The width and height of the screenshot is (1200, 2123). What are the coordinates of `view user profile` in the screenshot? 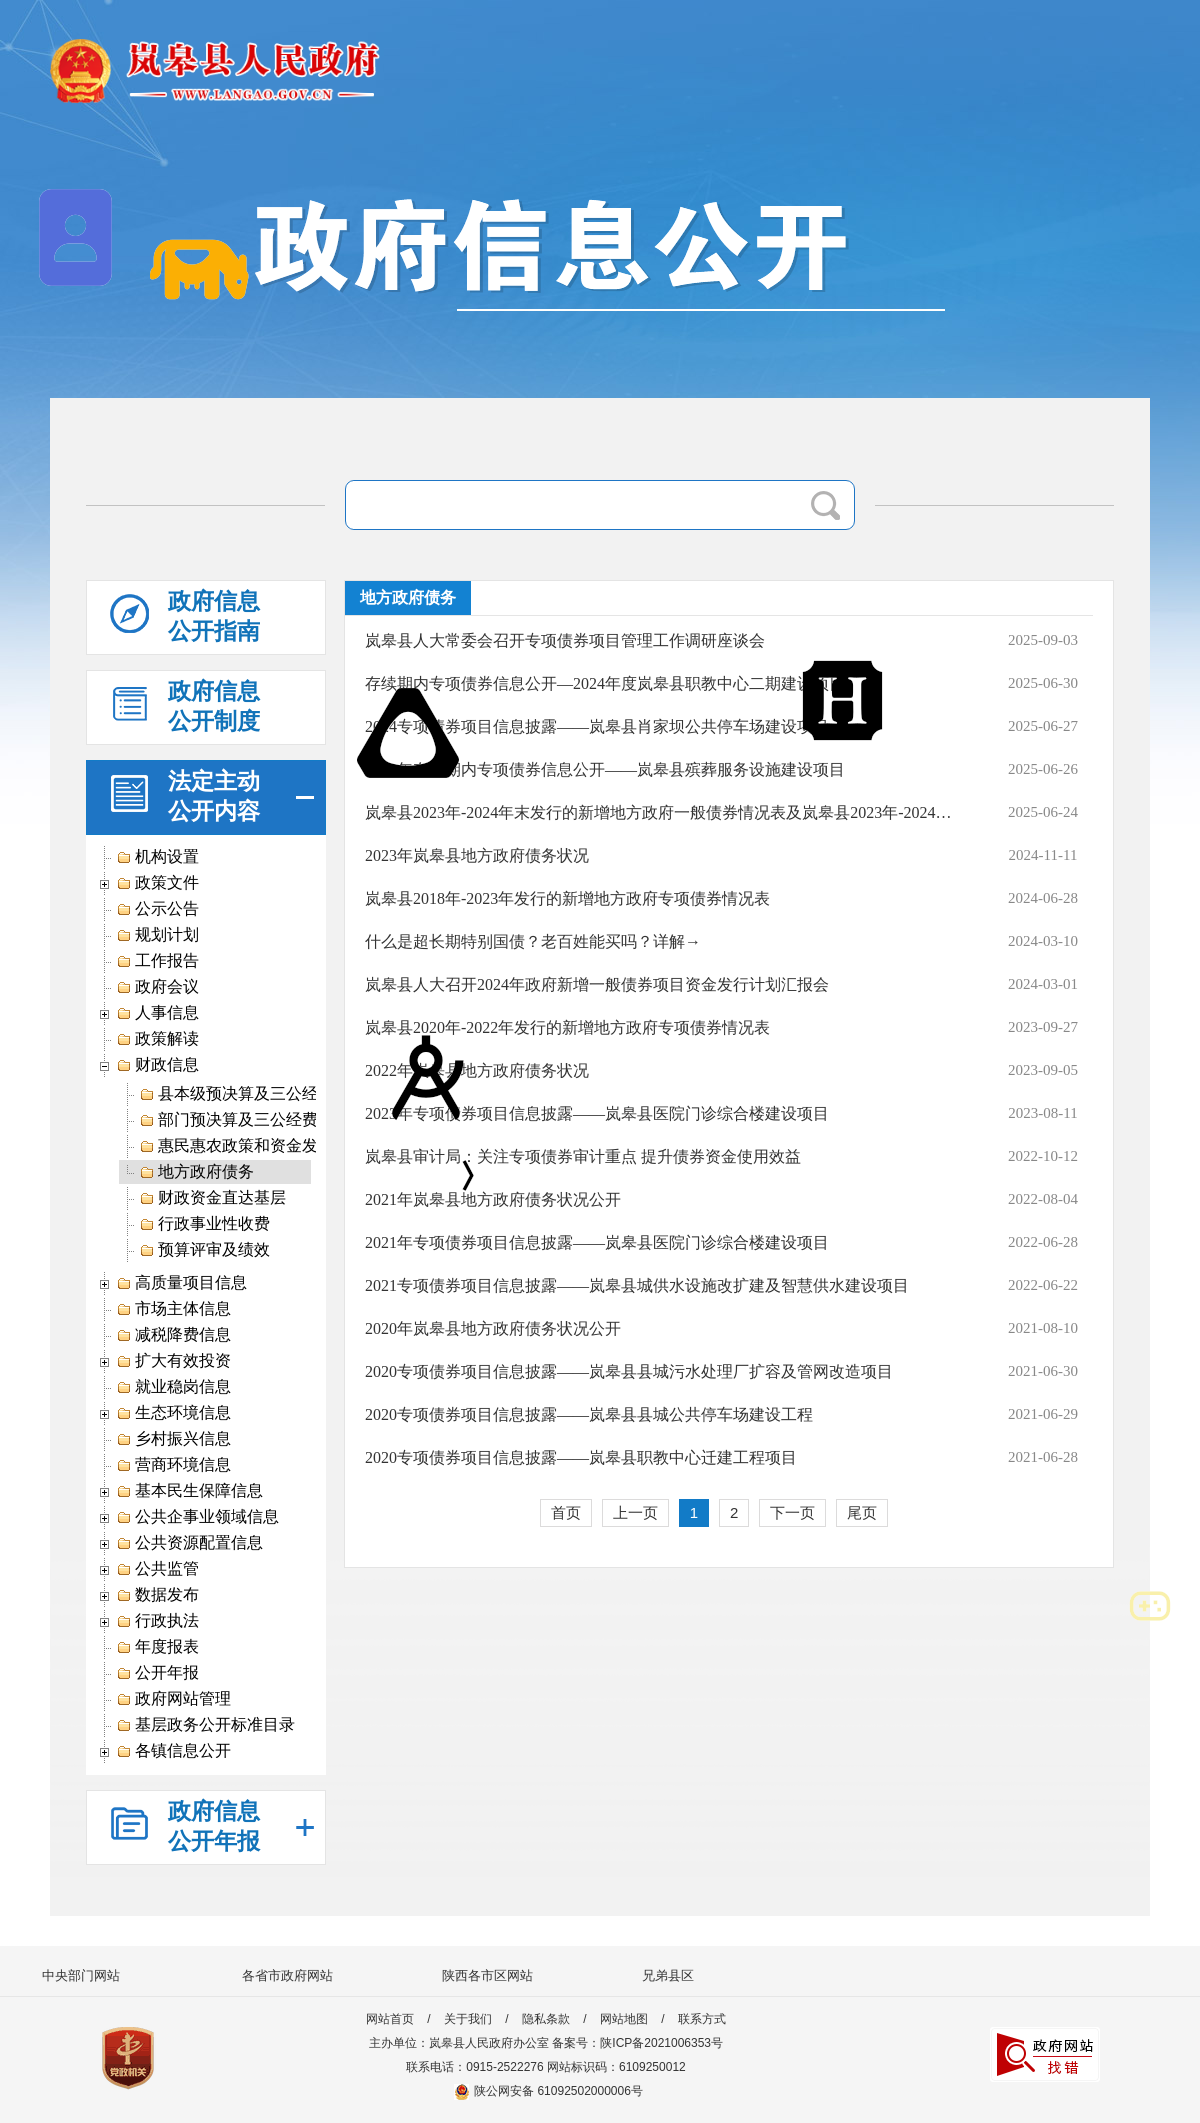 It's located at (75, 237).